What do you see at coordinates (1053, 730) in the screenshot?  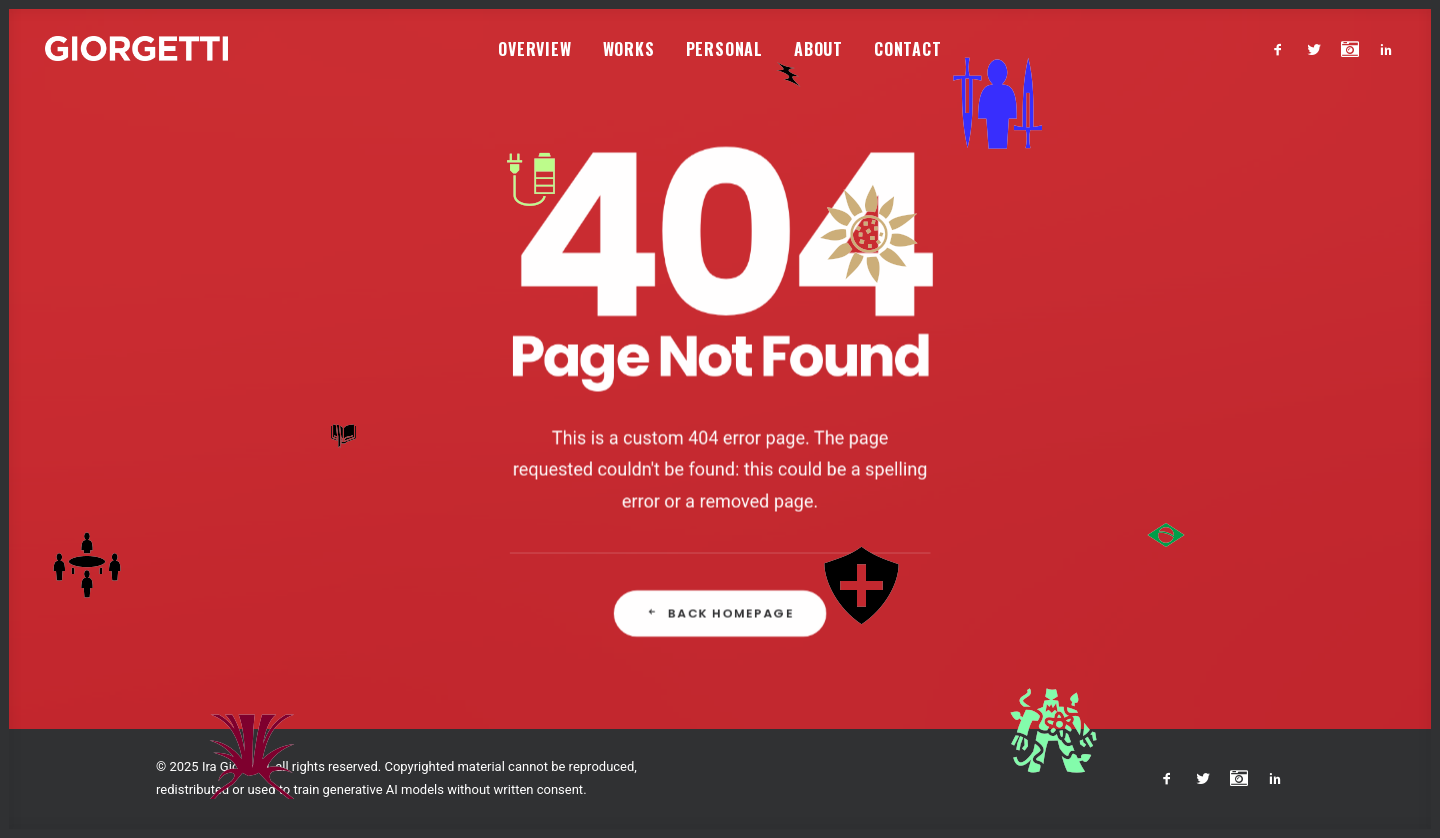 I see `select shambling mound creature or enemy type` at bounding box center [1053, 730].